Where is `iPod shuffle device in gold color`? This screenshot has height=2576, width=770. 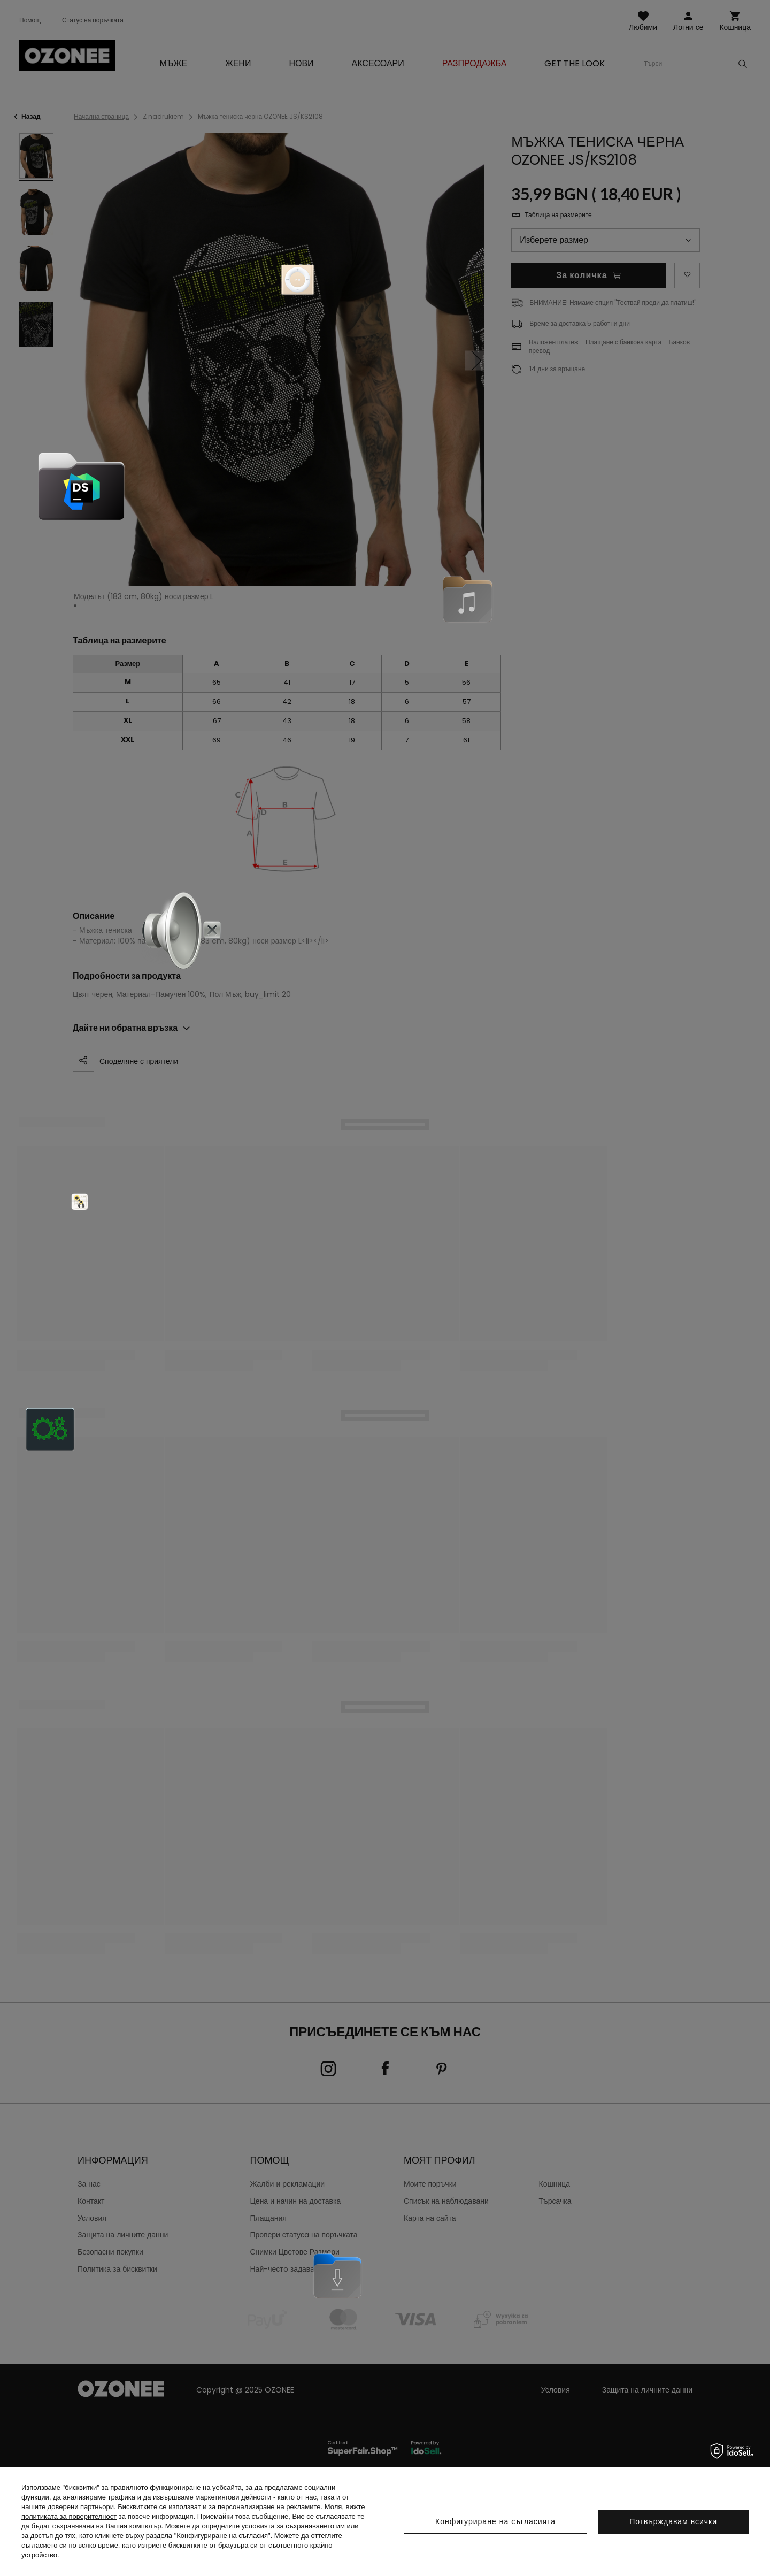 iPod shuffle device in gold color is located at coordinates (297, 279).